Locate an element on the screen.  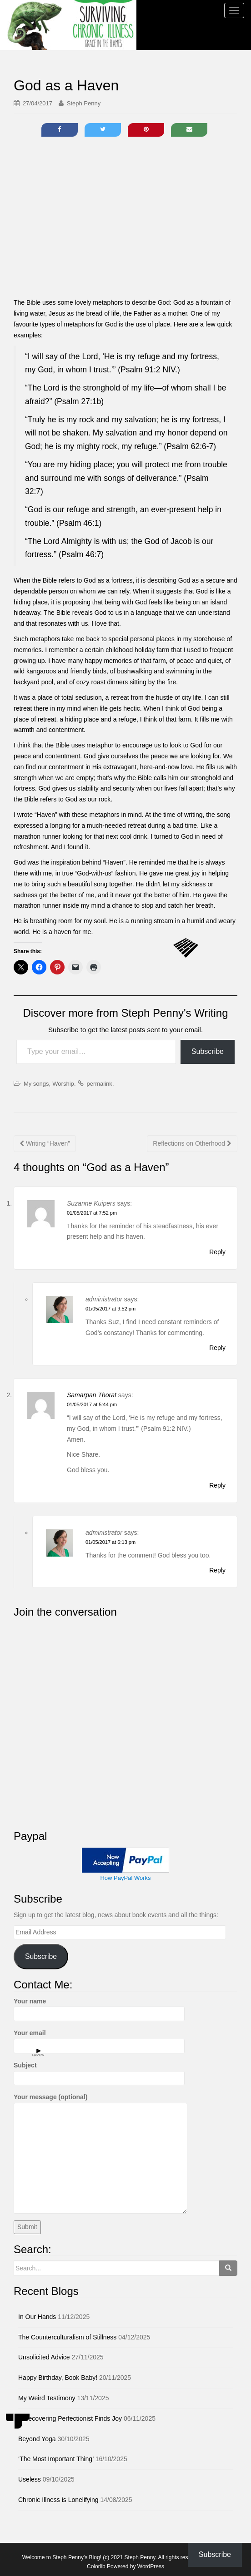
open LabVIEW application is located at coordinates (38, 2052).